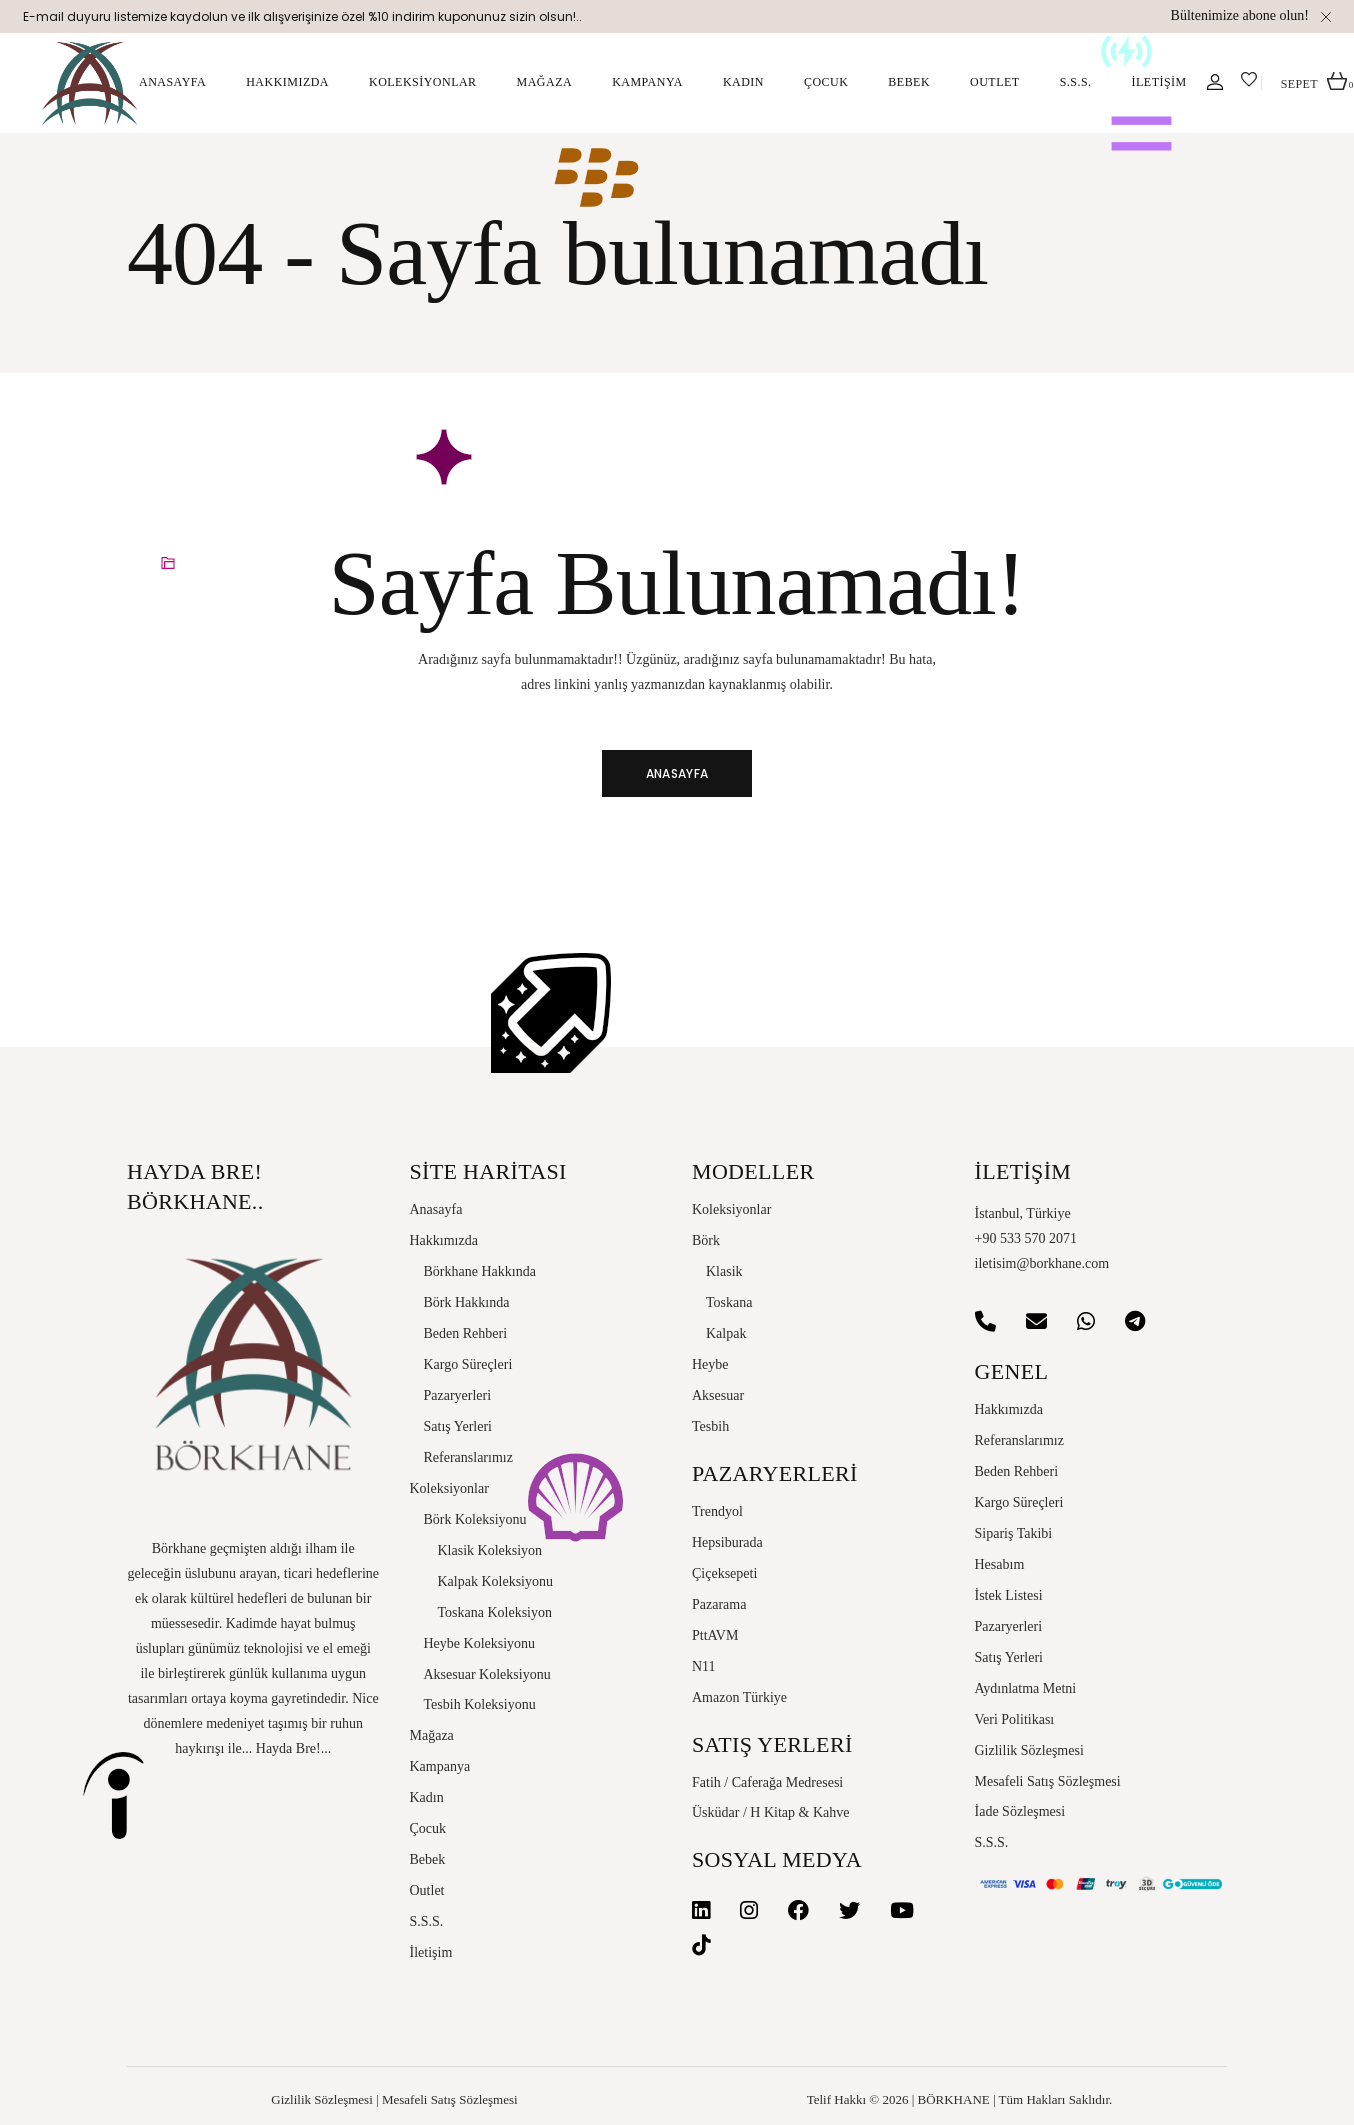 Image resolution: width=1354 pixels, height=2125 pixels. What do you see at coordinates (168, 563) in the screenshot?
I see `open folder to view files` at bounding box center [168, 563].